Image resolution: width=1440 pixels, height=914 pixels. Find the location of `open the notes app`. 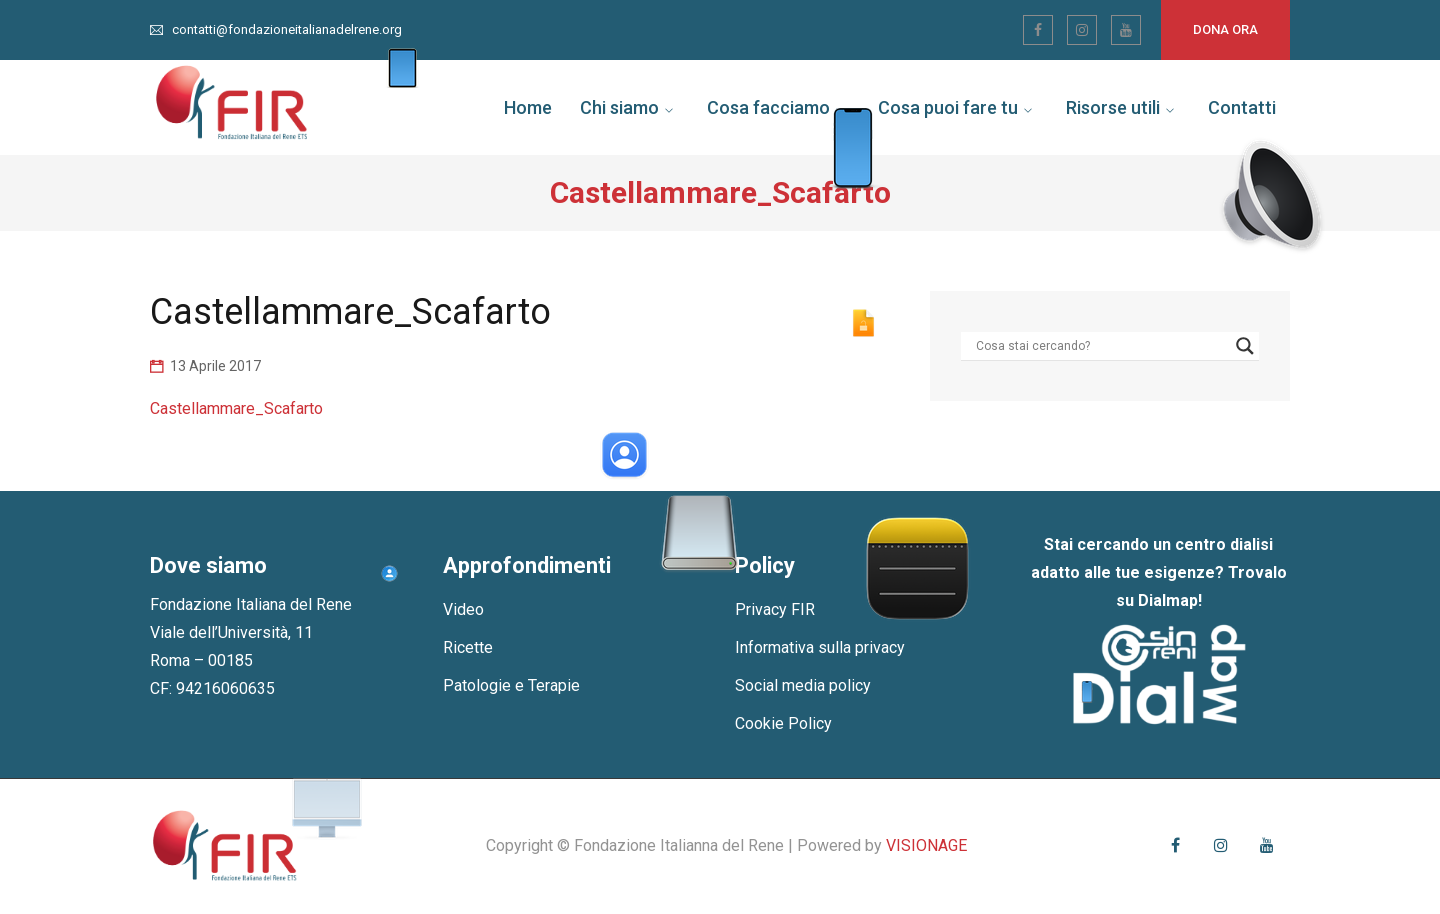

open the notes app is located at coordinates (917, 568).